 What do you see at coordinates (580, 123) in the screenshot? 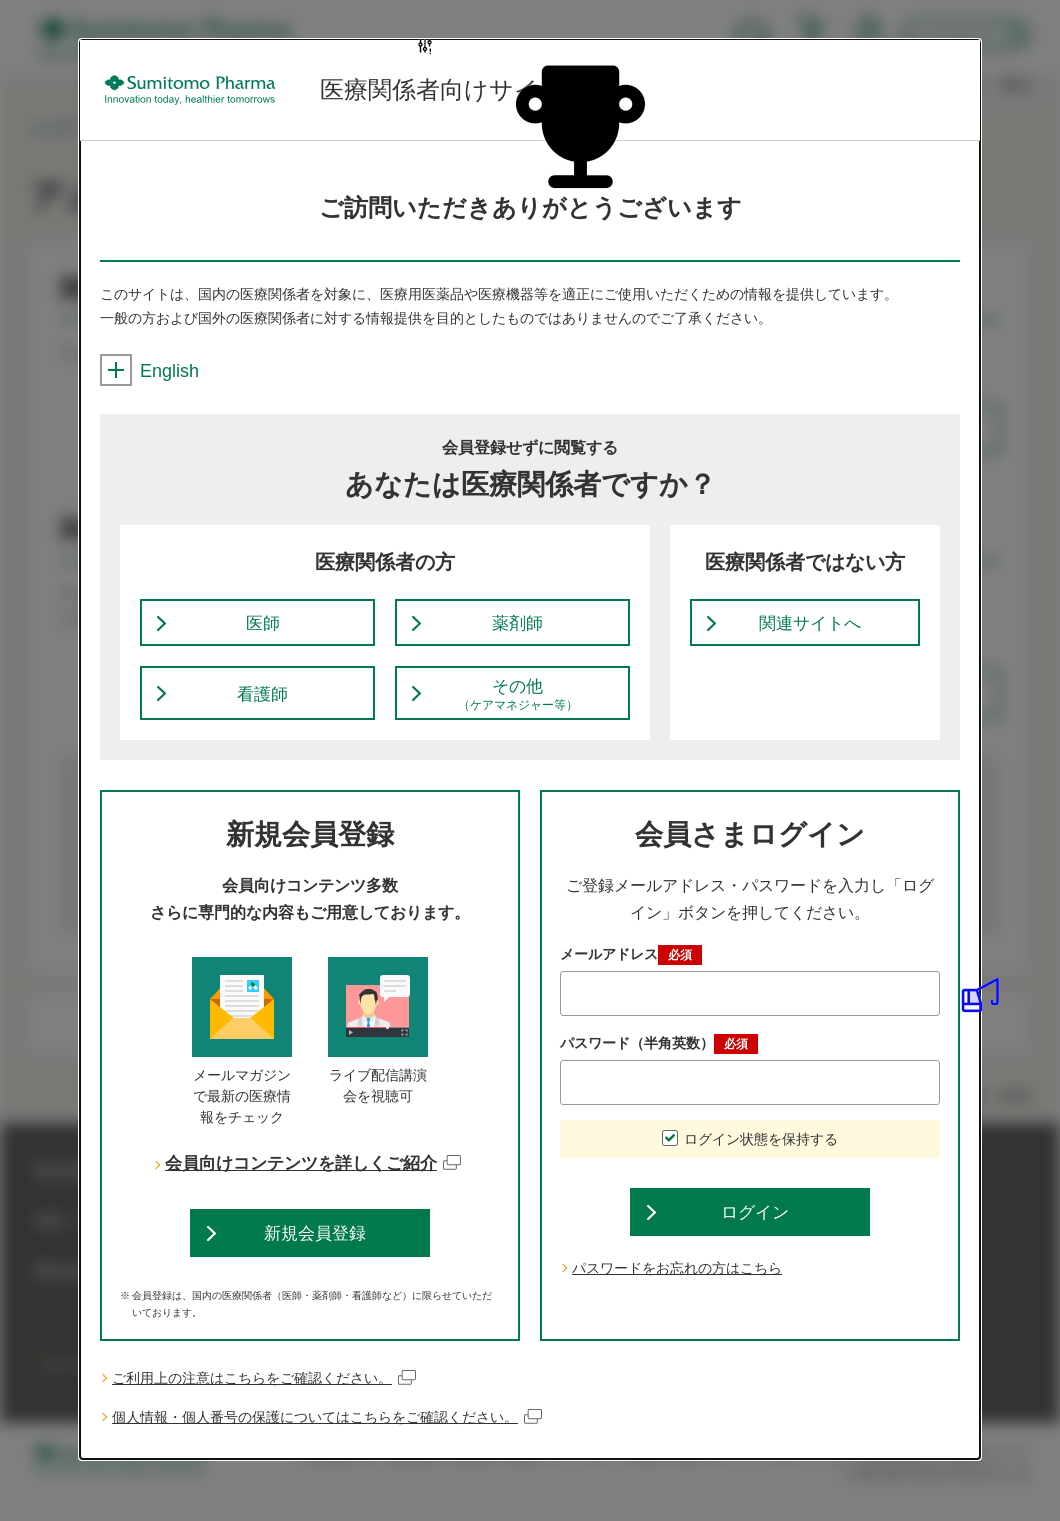
I see `view achievements or awards` at bounding box center [580, 123].